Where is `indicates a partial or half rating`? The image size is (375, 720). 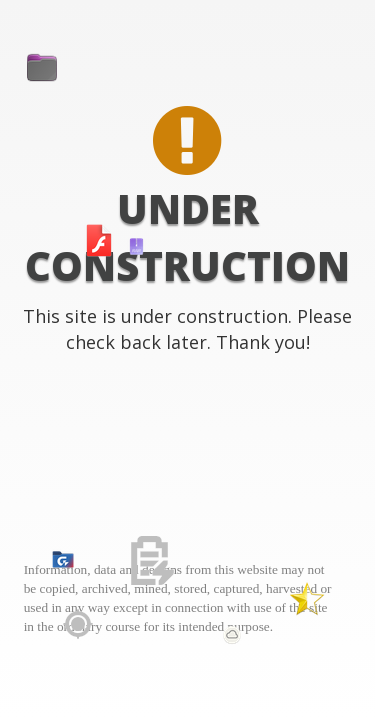 indicates a partial or half rating is located at coordinates (307, 600).